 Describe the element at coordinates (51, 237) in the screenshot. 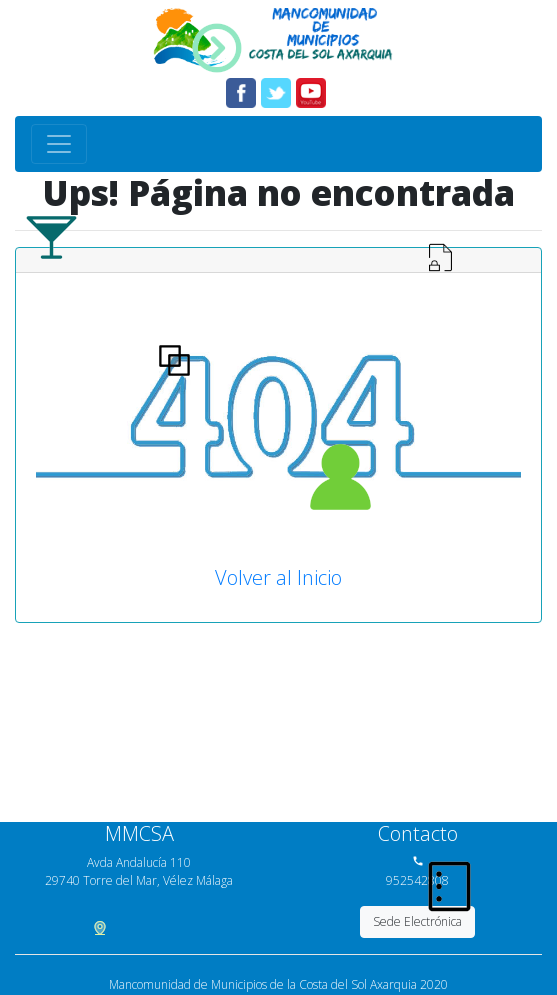

I see `access bar or cocktail menu` at that location.